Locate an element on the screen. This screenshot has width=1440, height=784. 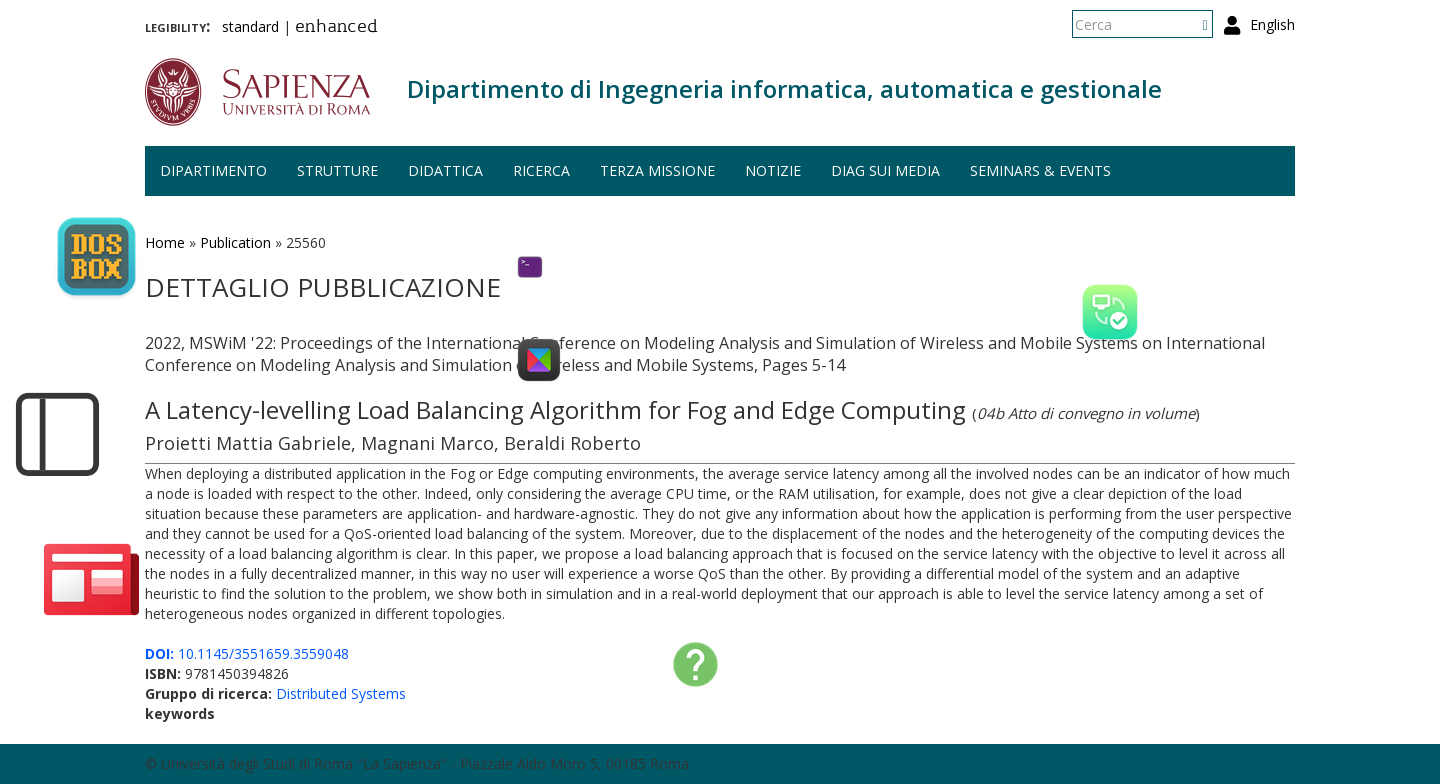
launch gnome tetravex puzzle game is located at coordinates (539, 360).